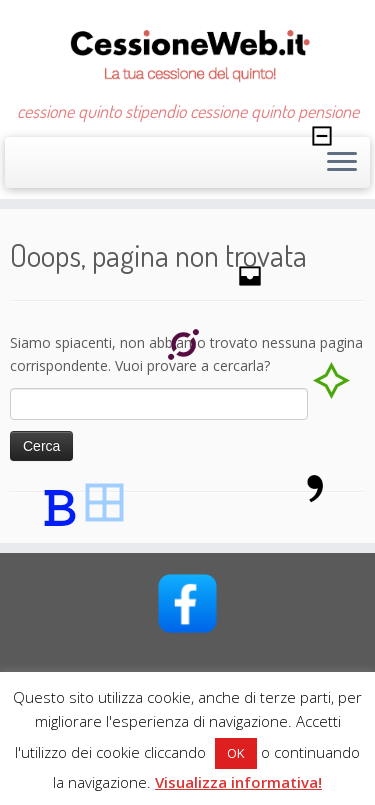  Describe the element at coordinates (331, 380) in the screenshot. I see `indicates clear or sunny weather conditions` at that location.